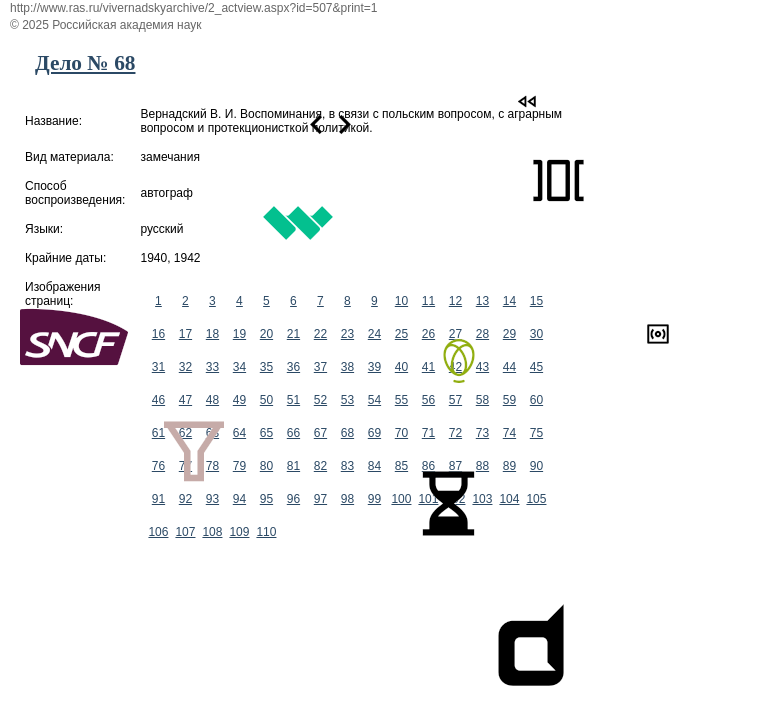 This screenshot has height=720, width=768. Describe the element at coordinates (531, 645) in the screenshot. I see `dashcube brand logo` at that location.